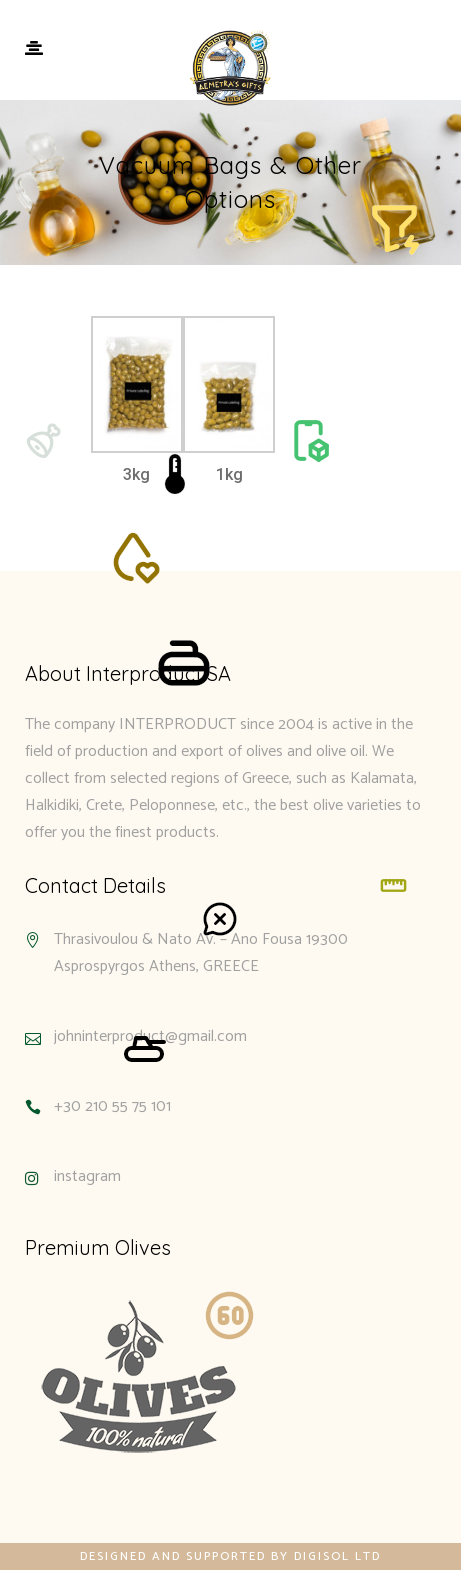 The width and height of the screenshot is (461, 1570). What do you see at coordinates (308, 440) in the screenshot?
I see `open augmented reality mode` at bounding box center [308, 440].